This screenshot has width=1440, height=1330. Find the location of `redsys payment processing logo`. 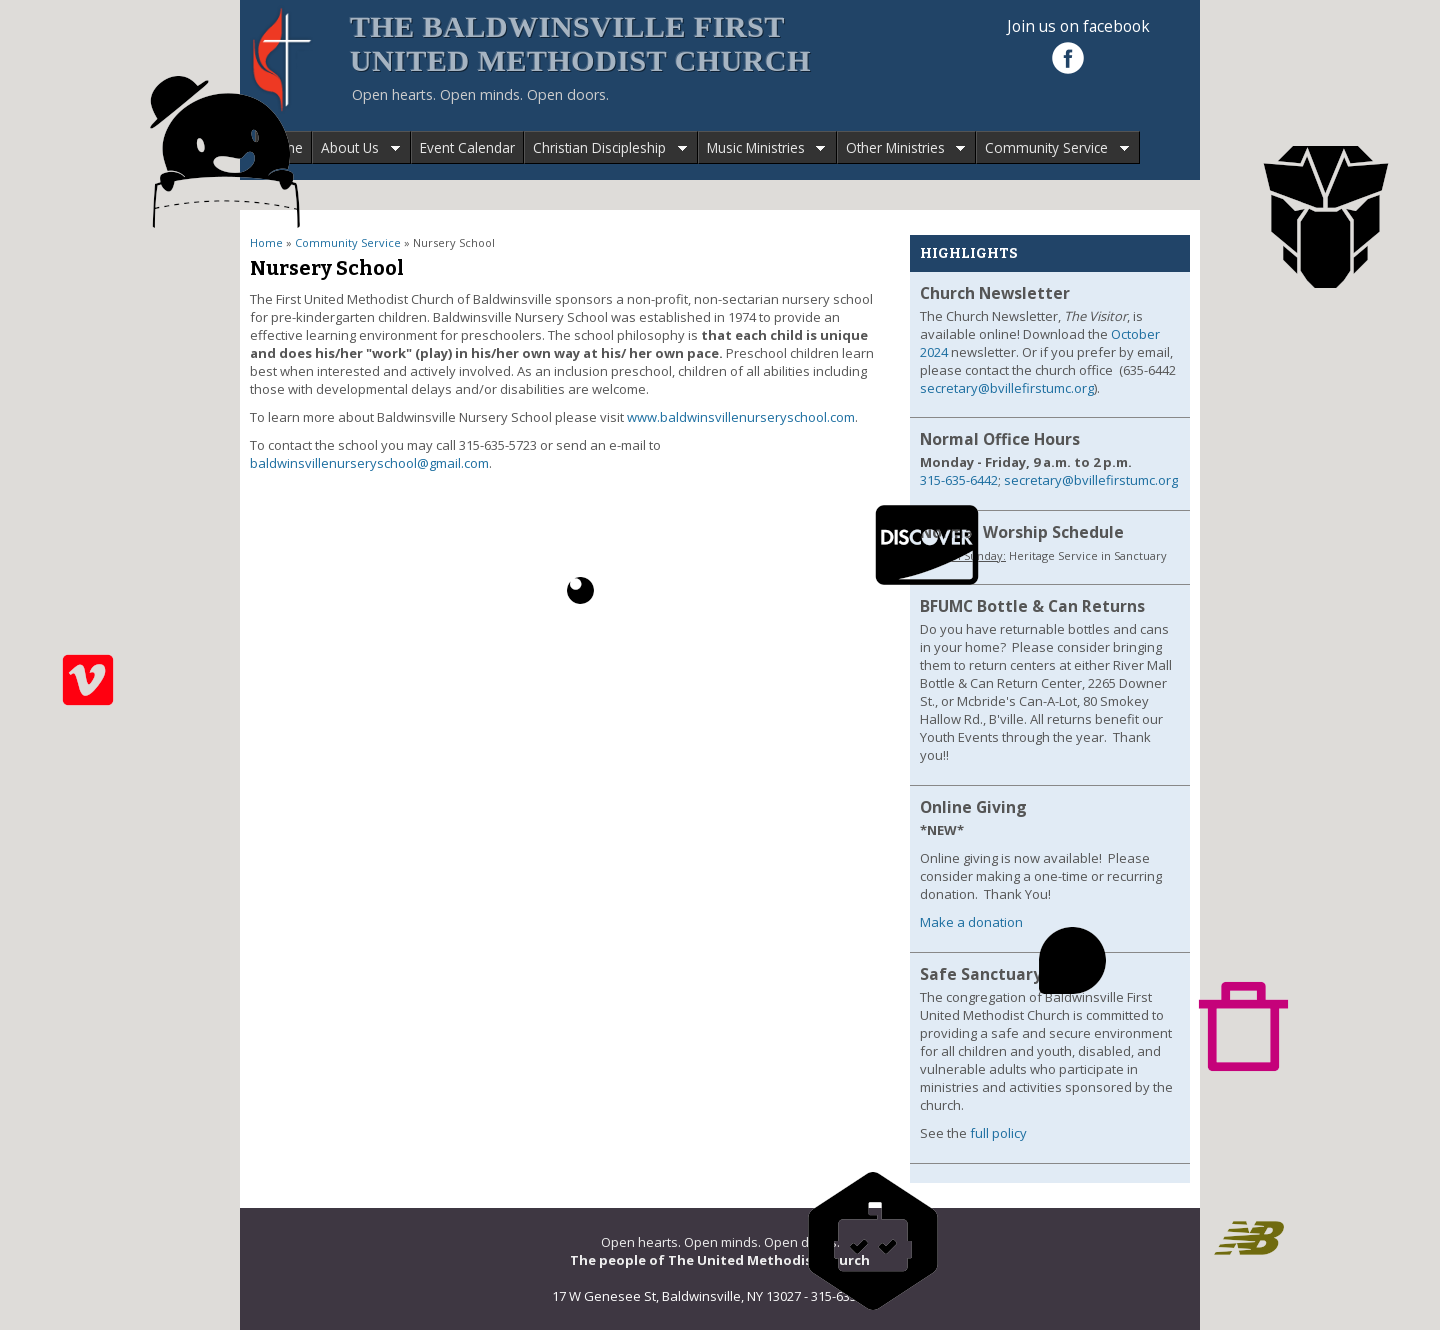

redsys payment processing logo is located at coordinates (580, 590).